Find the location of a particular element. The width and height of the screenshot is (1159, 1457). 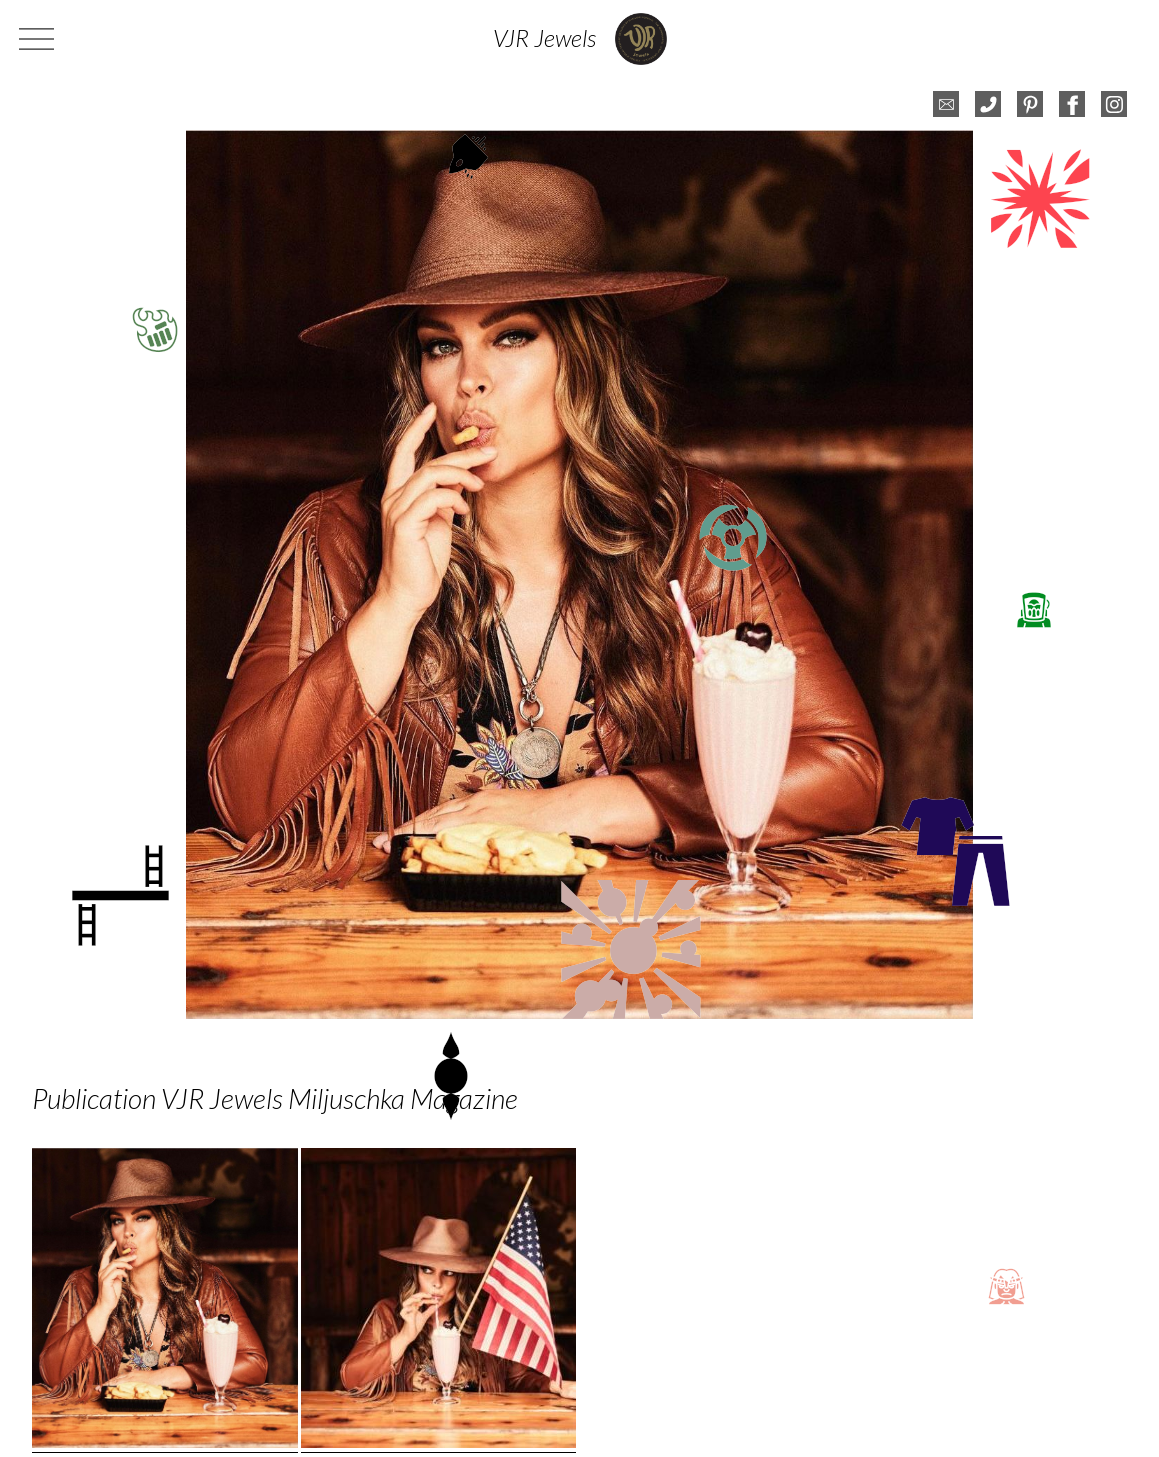

throwing weapon or shuriken item in game inventory is located at coordinates (733, 537).